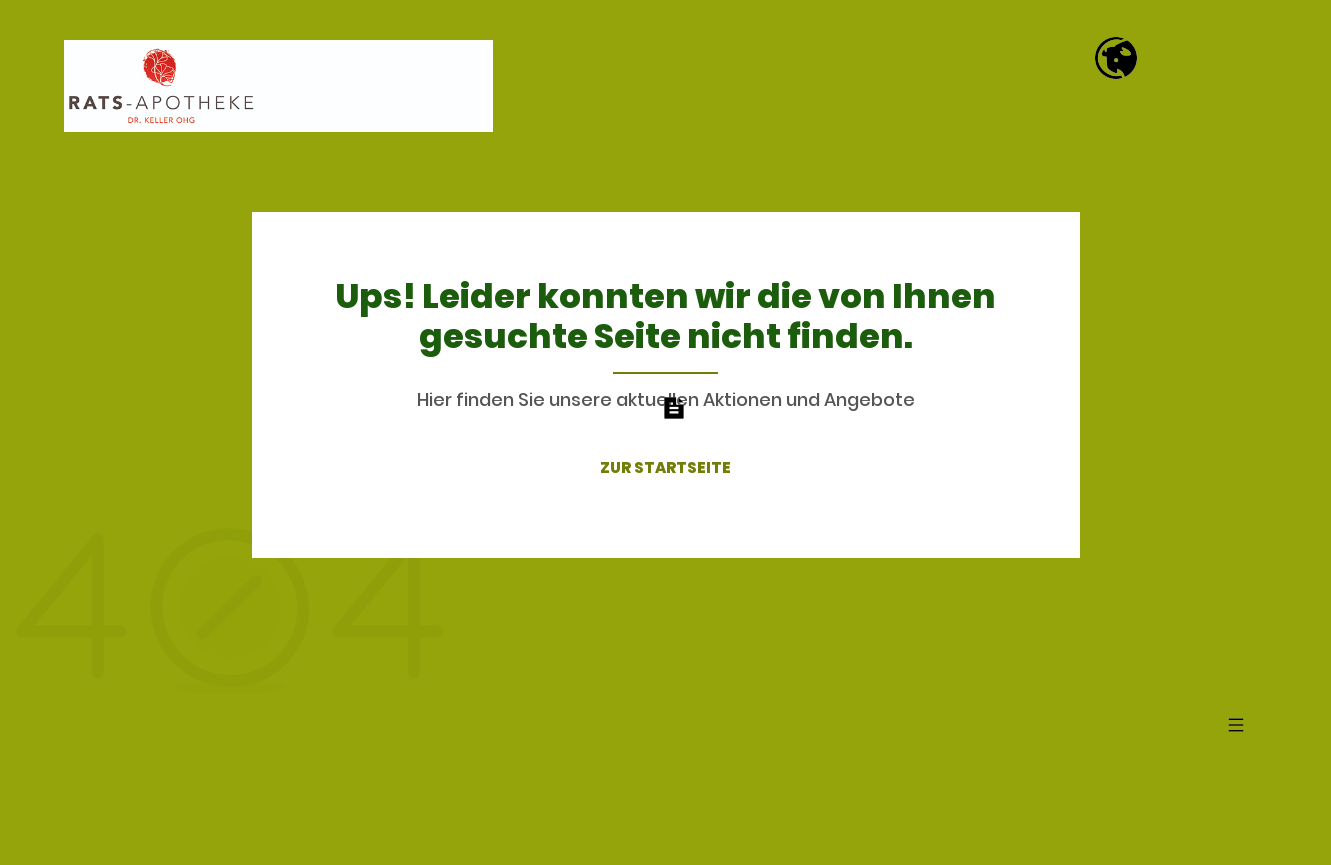  I want to click on view document details, so click(674, 408).